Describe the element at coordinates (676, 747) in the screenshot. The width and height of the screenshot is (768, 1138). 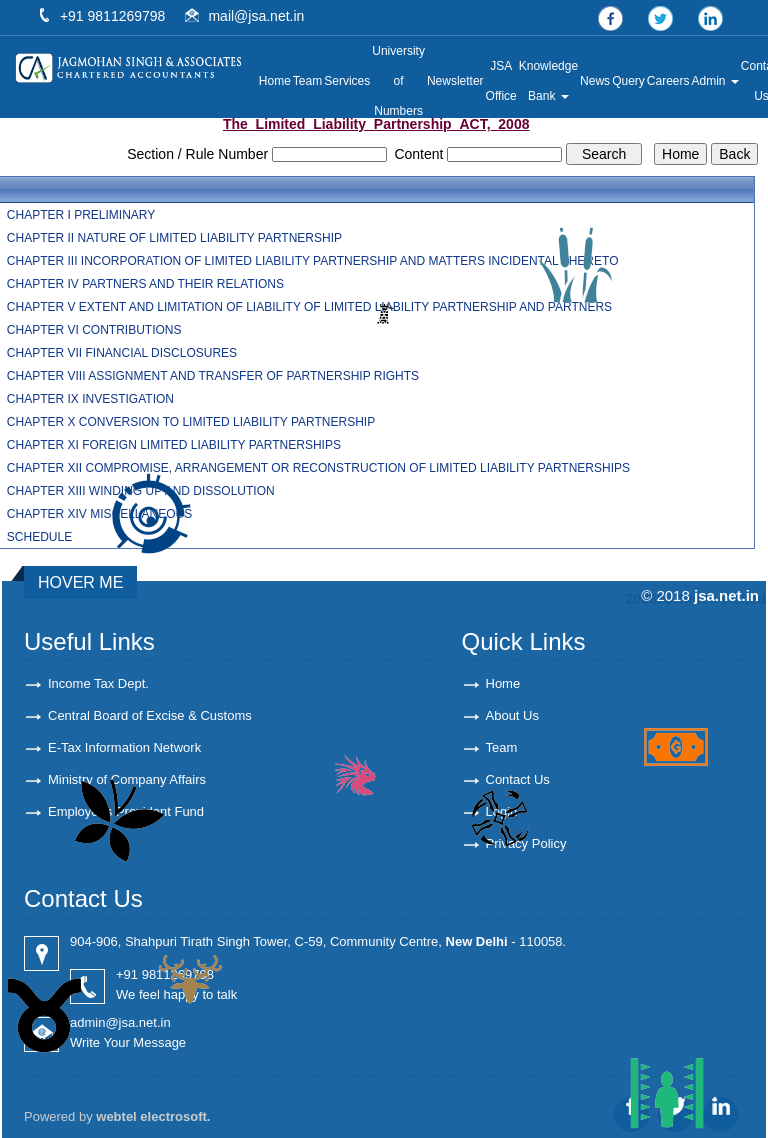
I see `view your wallet or balance` at that location.